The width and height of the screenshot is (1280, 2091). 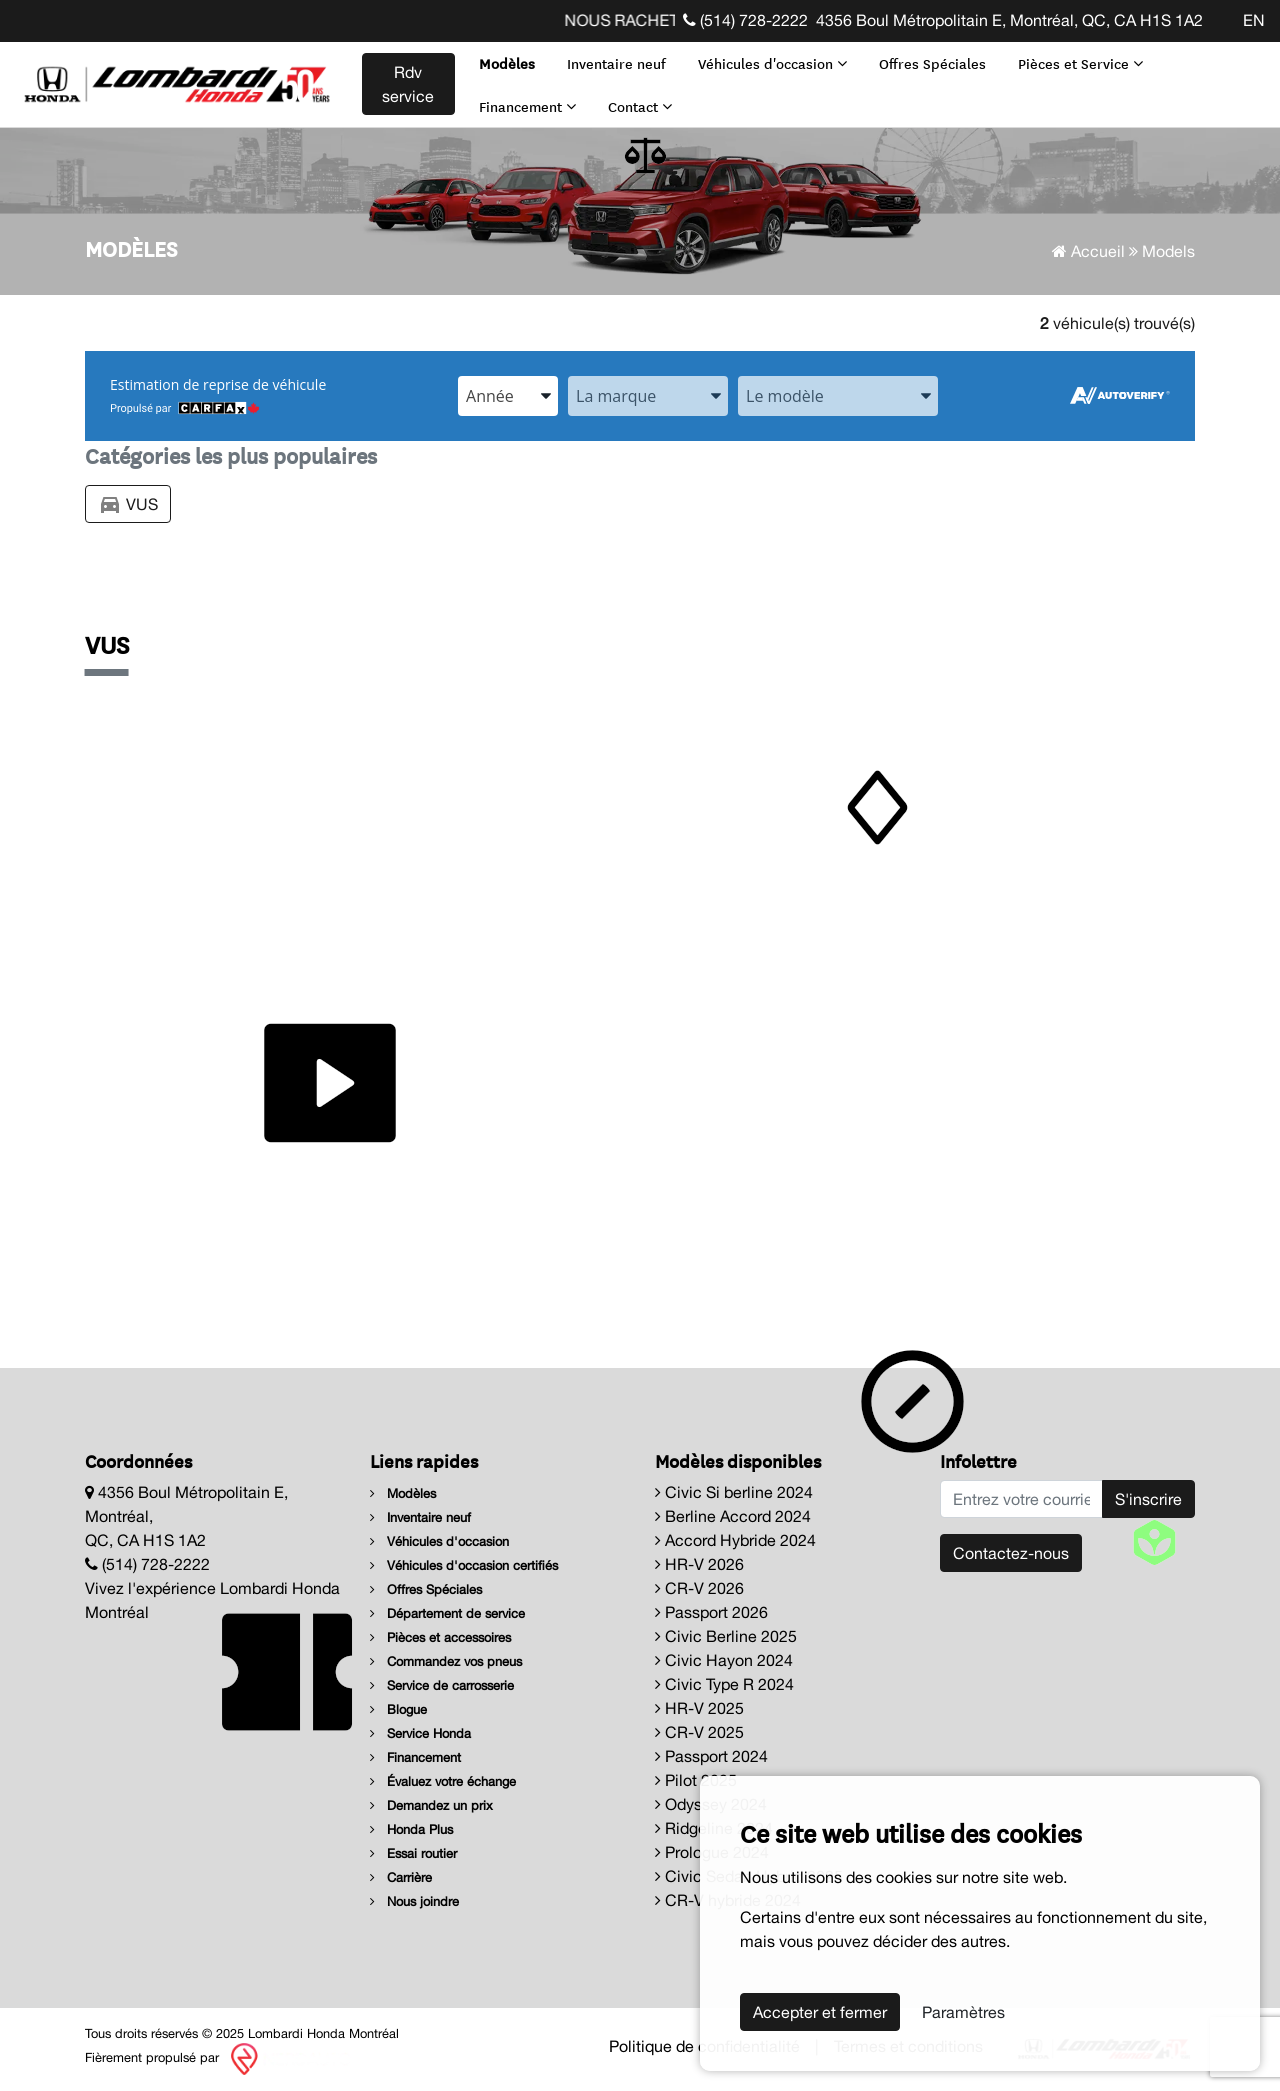 I want to click on access compass or navigation features, so click(x=912, y=1401).